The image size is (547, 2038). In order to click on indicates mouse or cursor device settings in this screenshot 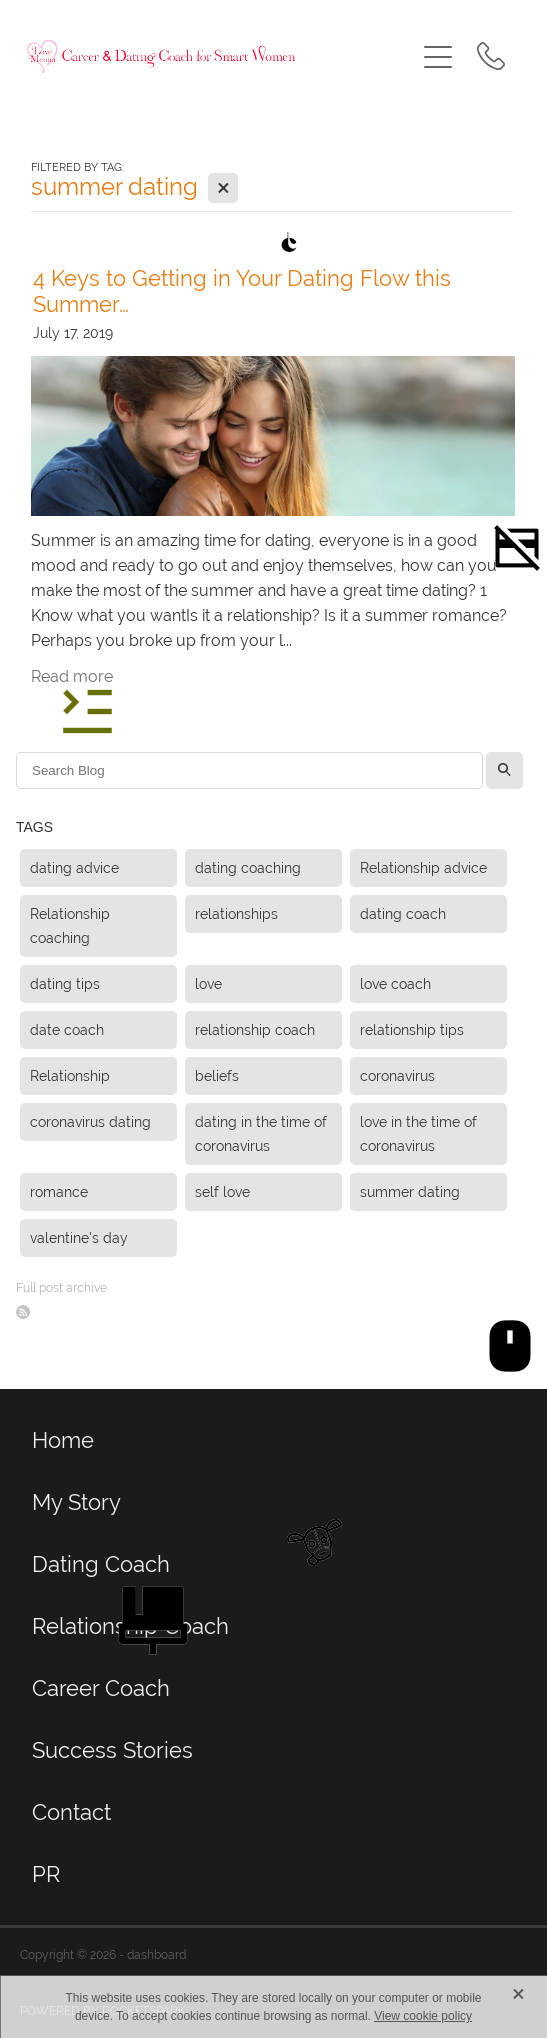, I will do `click(510, 1346)`.